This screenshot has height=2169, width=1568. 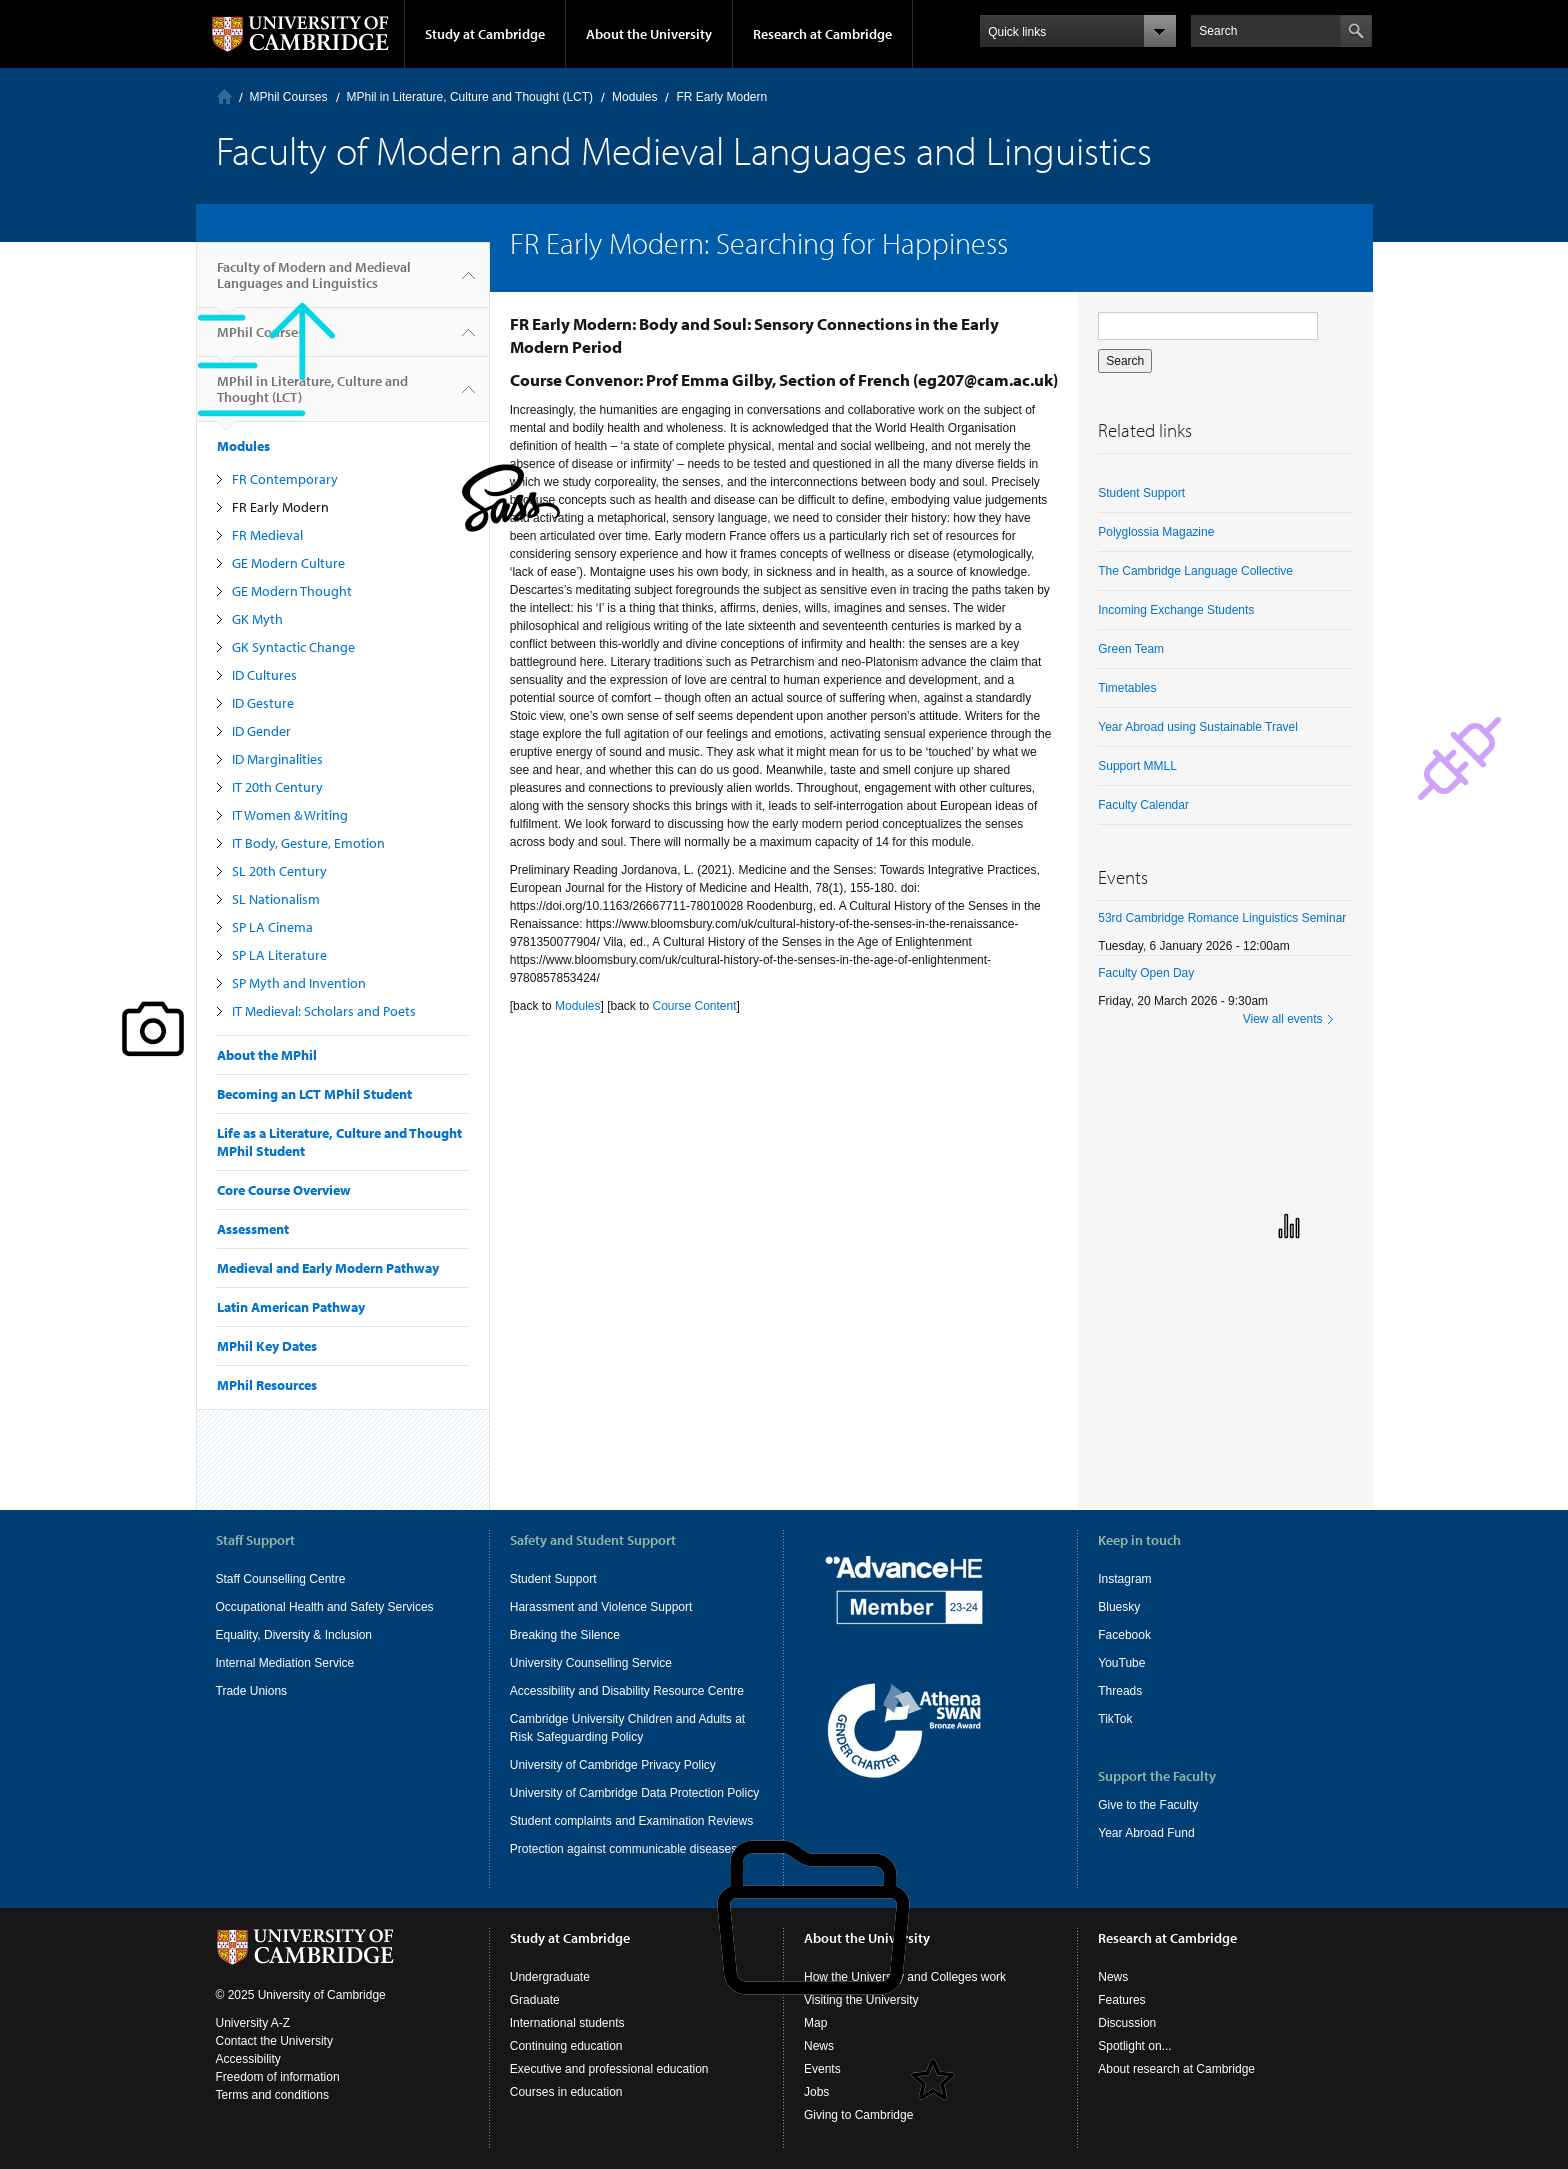 What do you see at coordinates (1289, 1226) in the screenshot?
I see `view statistics and analytics` at bounding box center [1289, 1226].